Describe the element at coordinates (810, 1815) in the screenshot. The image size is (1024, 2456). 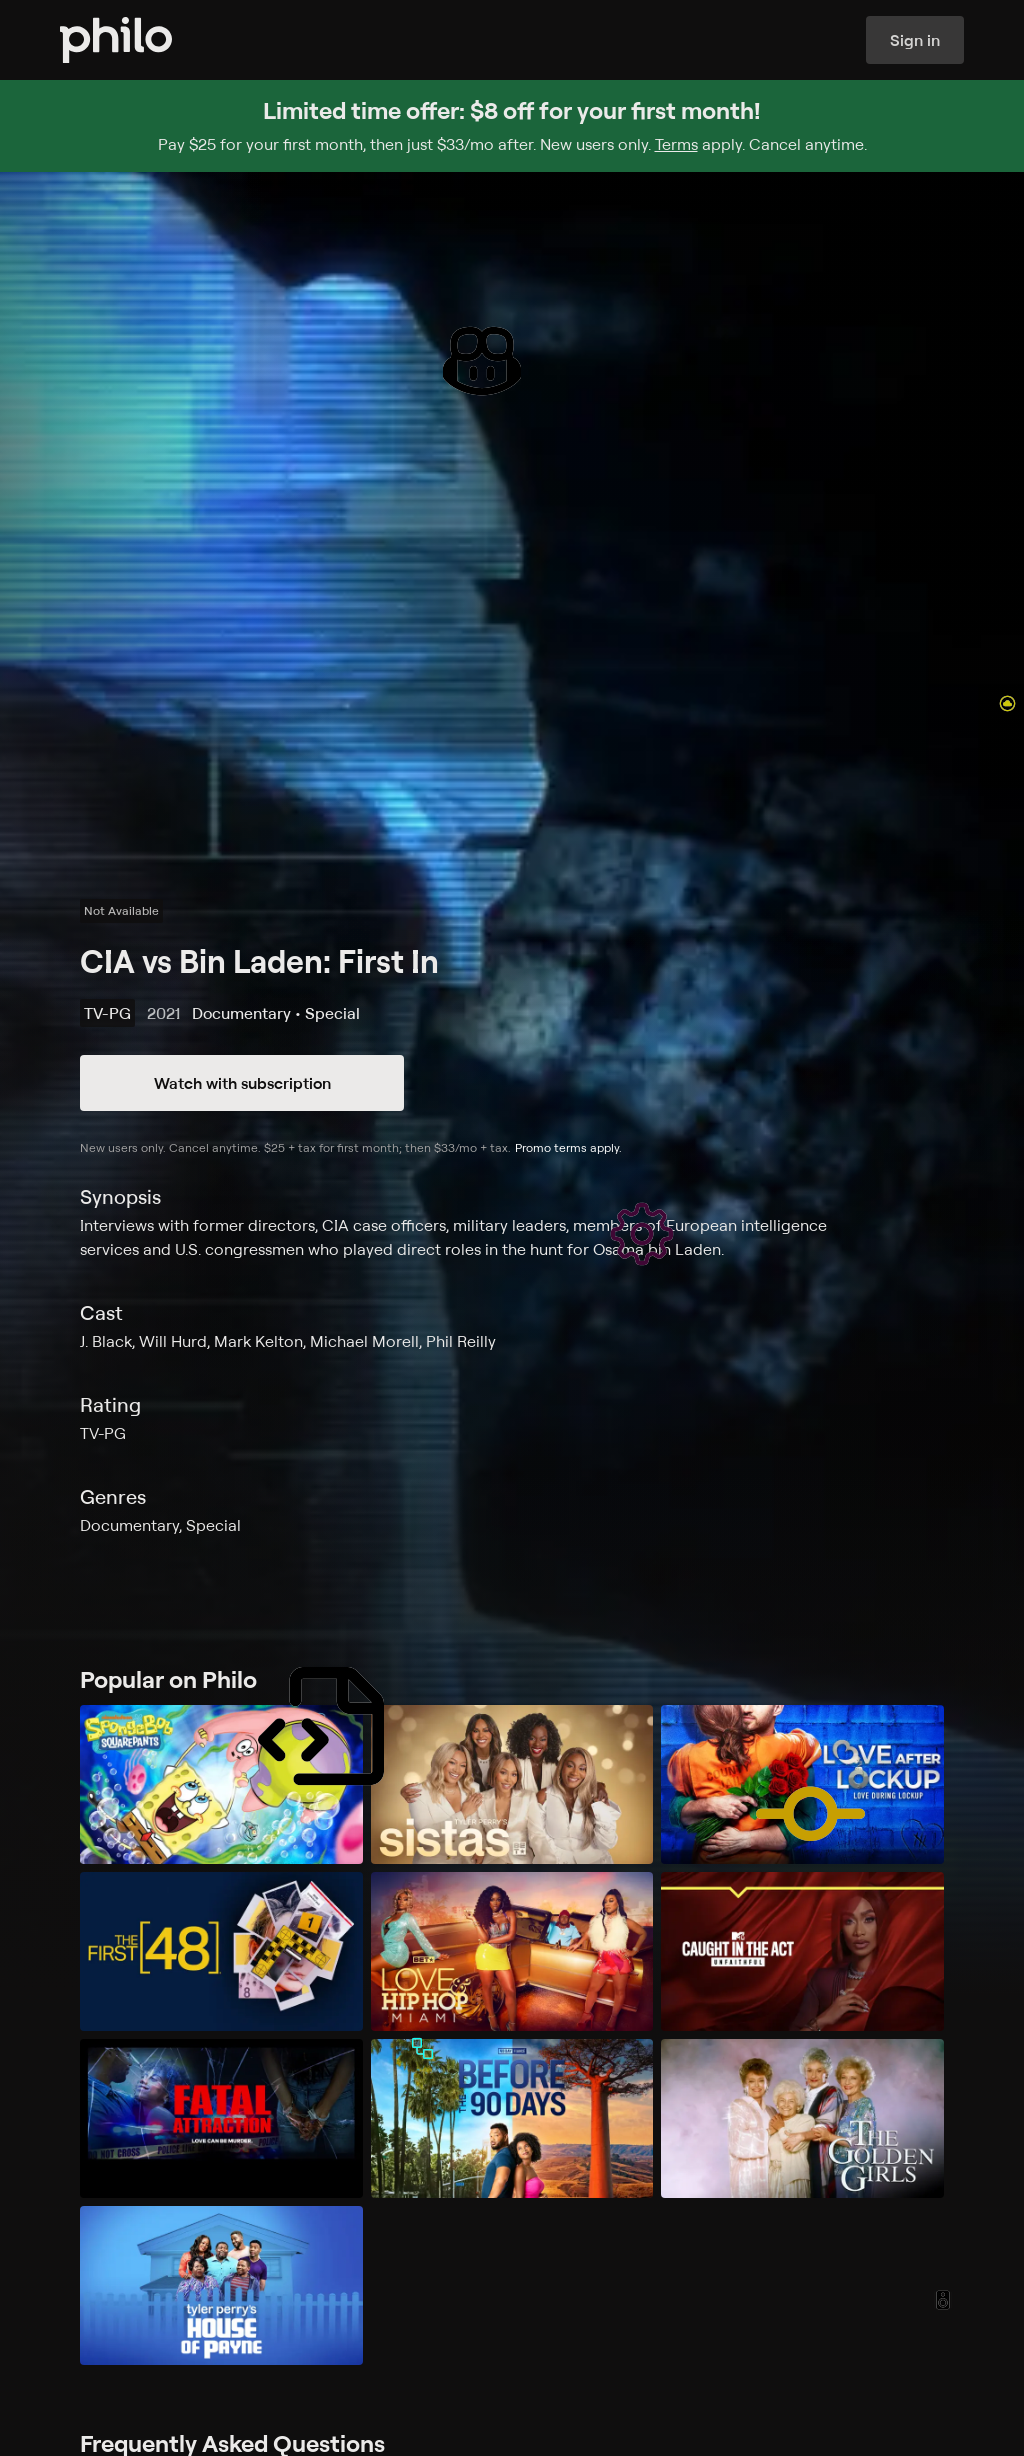
I see `view commit history` at that location.